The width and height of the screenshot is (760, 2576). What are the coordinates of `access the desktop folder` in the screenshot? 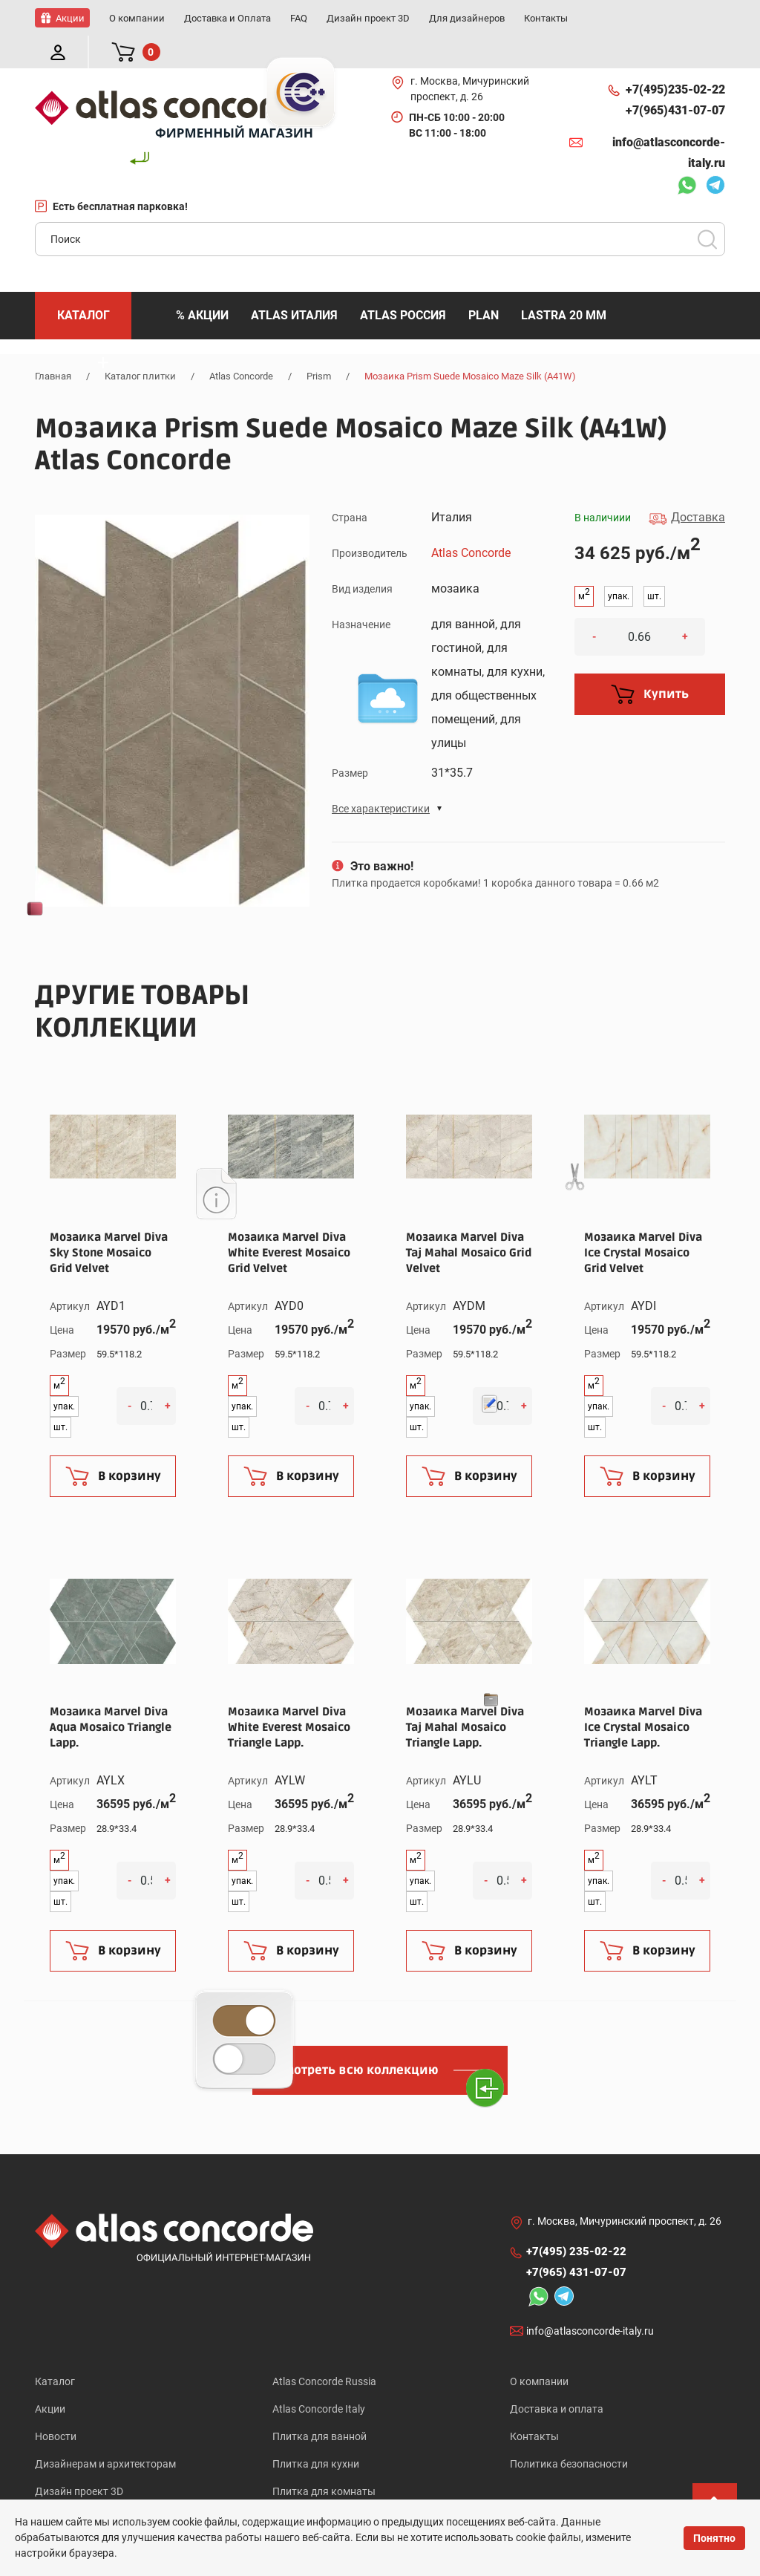 It's located at (35, 908).